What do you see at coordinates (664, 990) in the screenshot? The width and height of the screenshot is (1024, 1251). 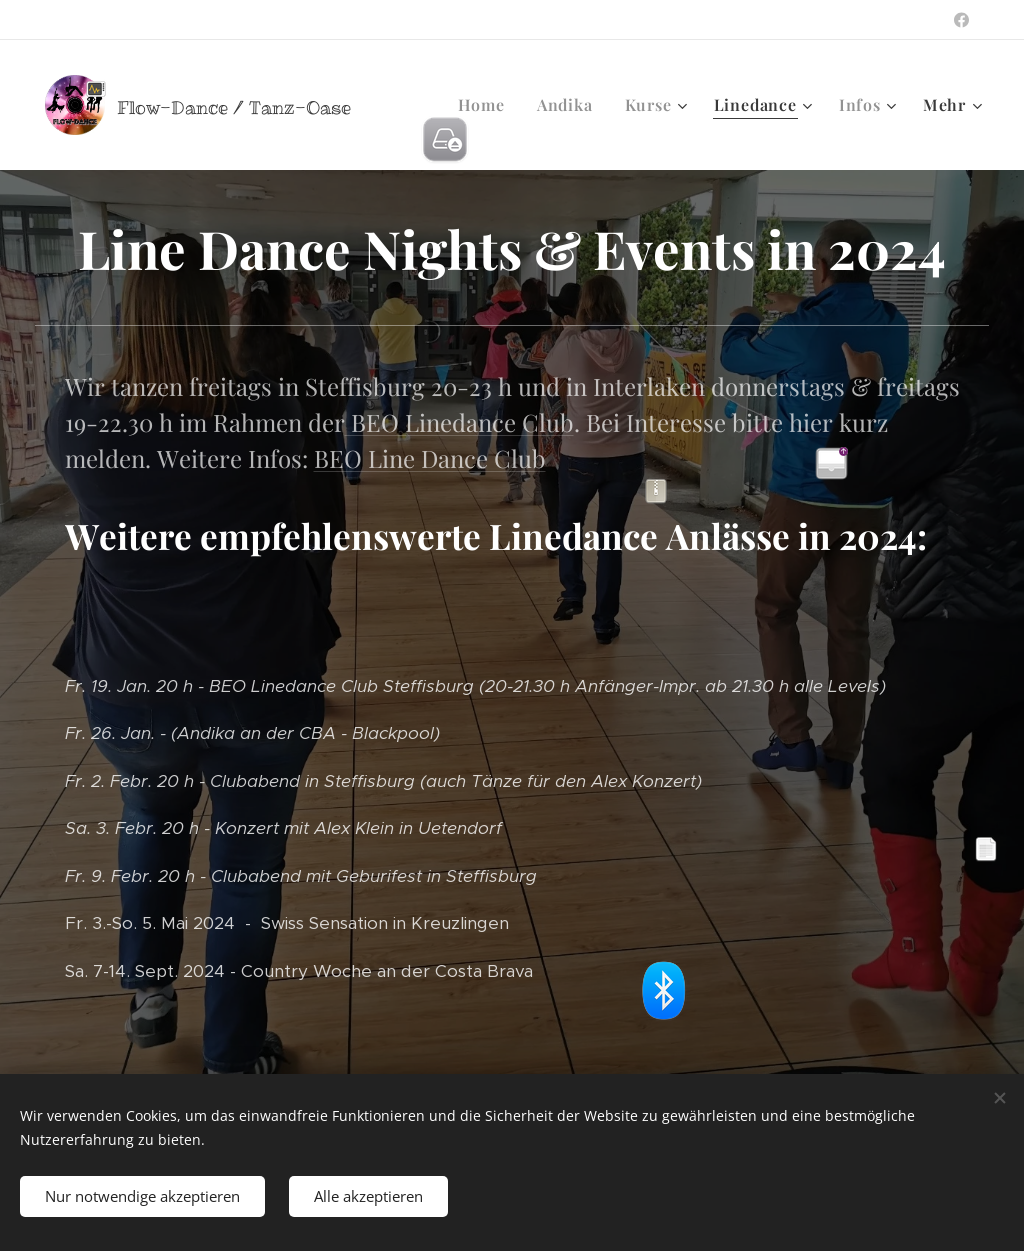 I see `manage bluetooth connections and devices` at bounding box center [664, 990].